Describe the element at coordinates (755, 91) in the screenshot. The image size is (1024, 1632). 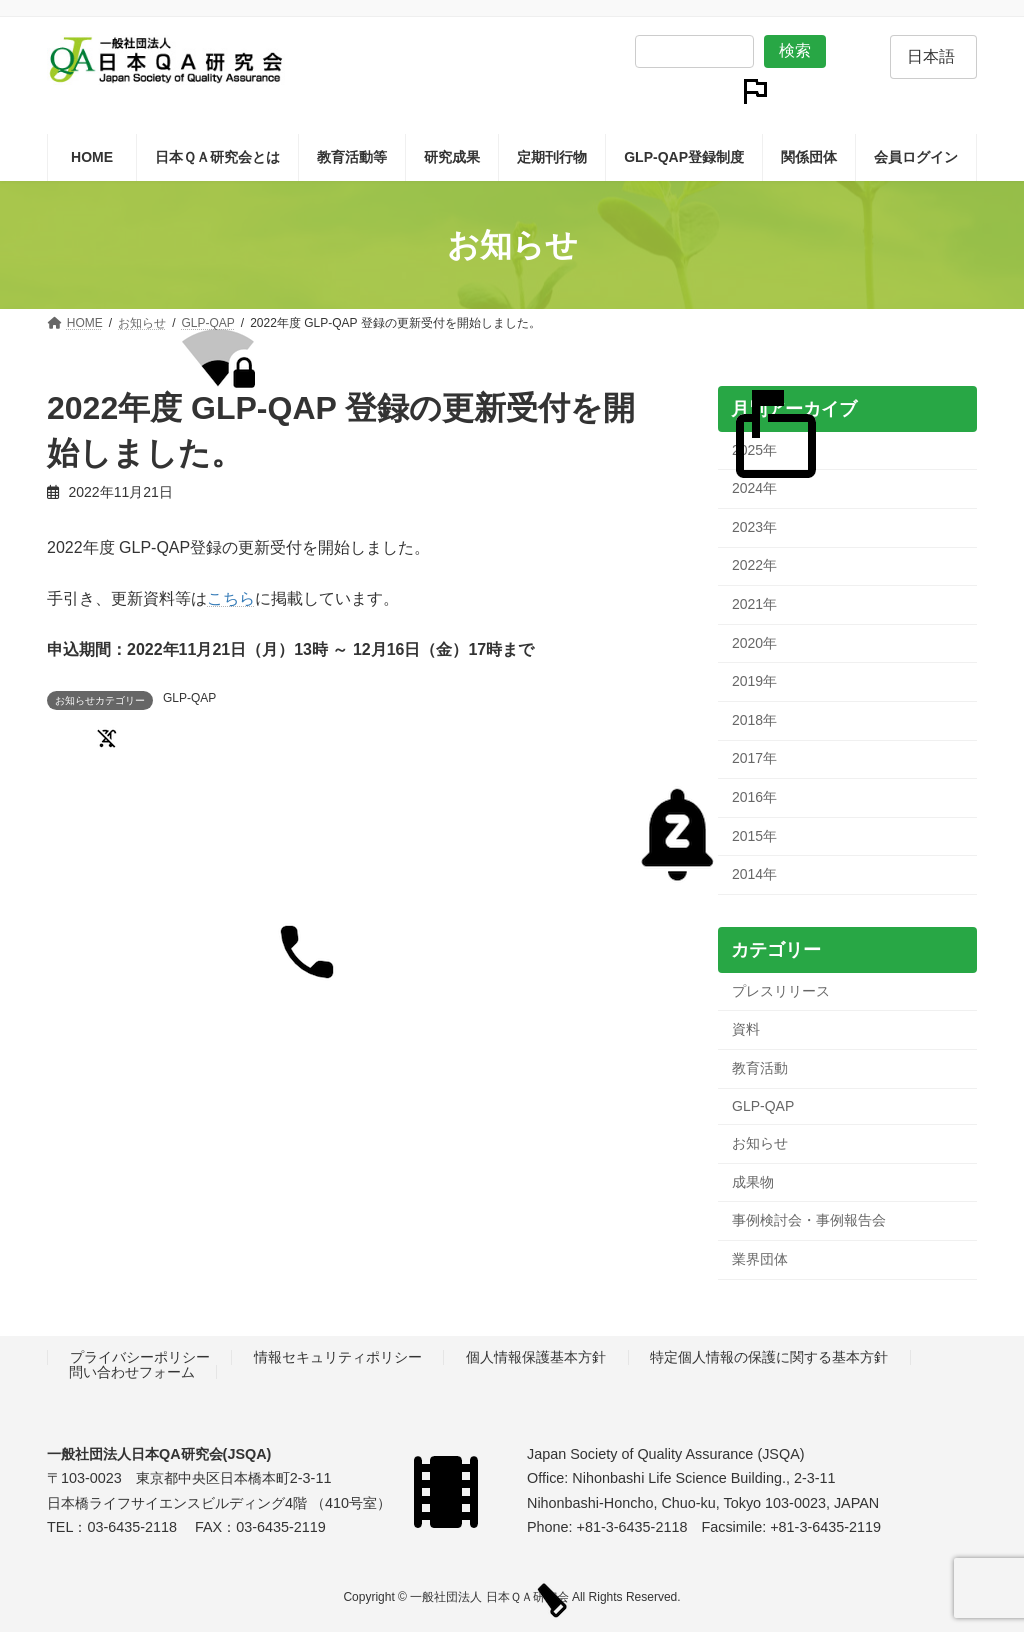
I see `flag or bookmark an item for later` at that location.